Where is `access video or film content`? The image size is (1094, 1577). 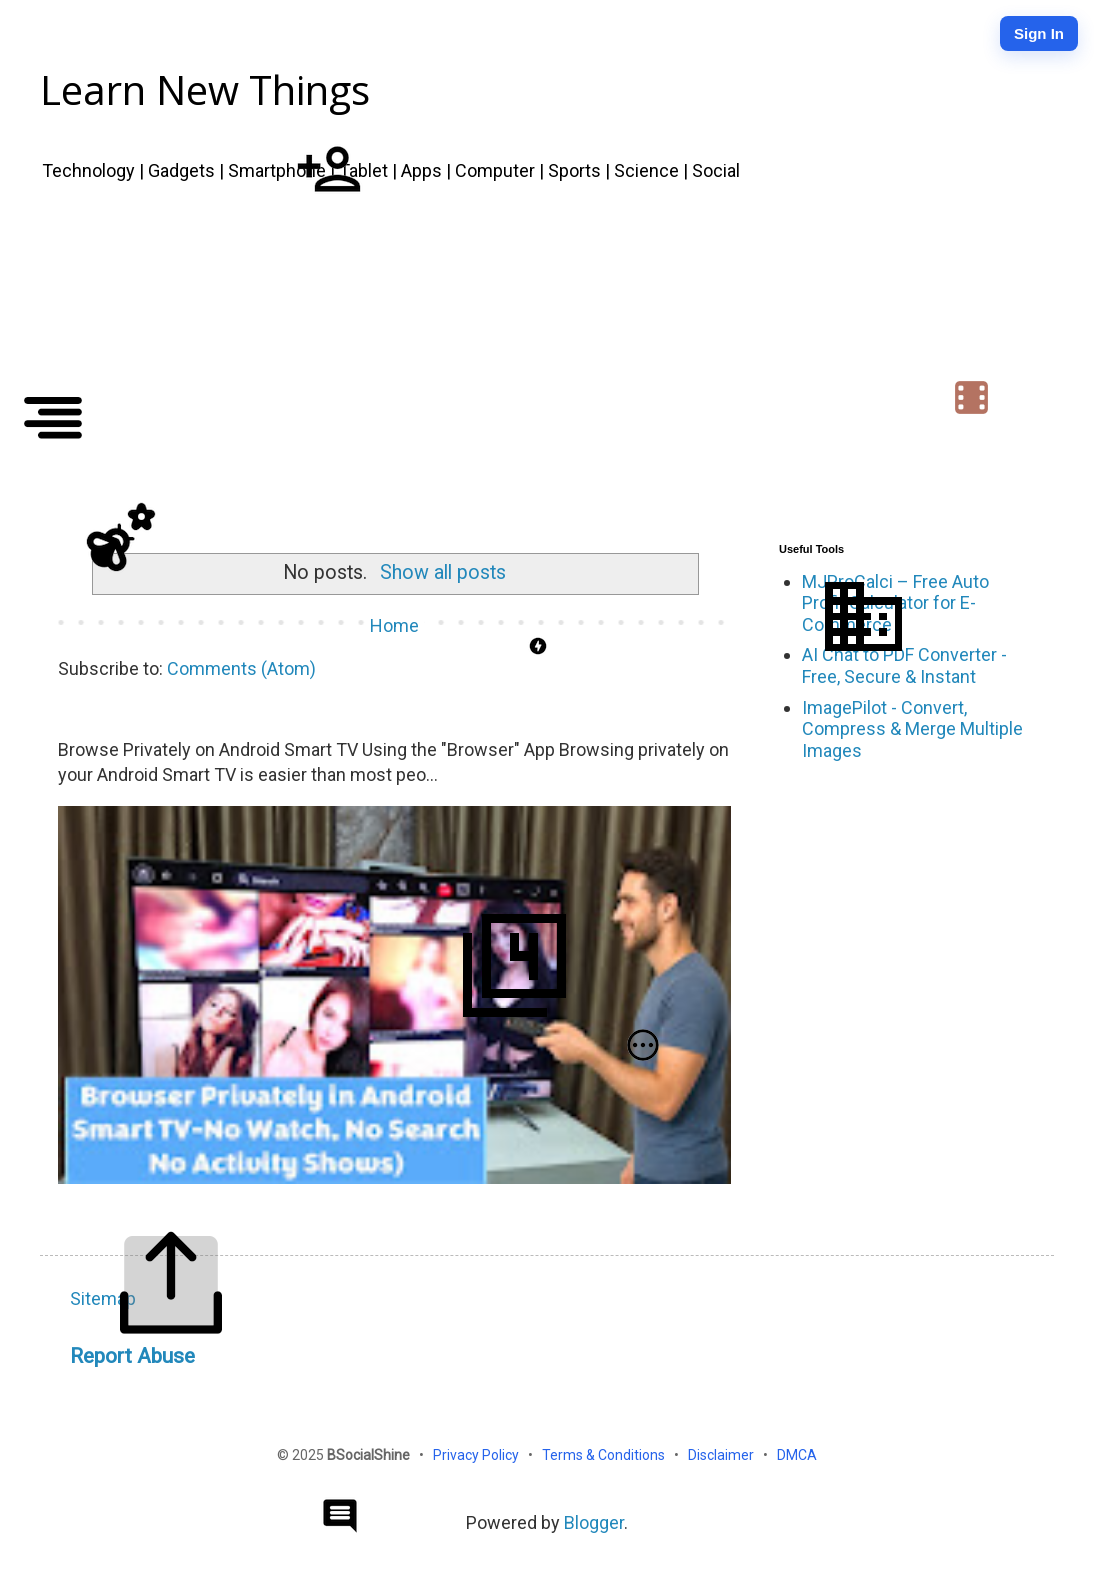
access video or film content is located at coordinates (971, 397).